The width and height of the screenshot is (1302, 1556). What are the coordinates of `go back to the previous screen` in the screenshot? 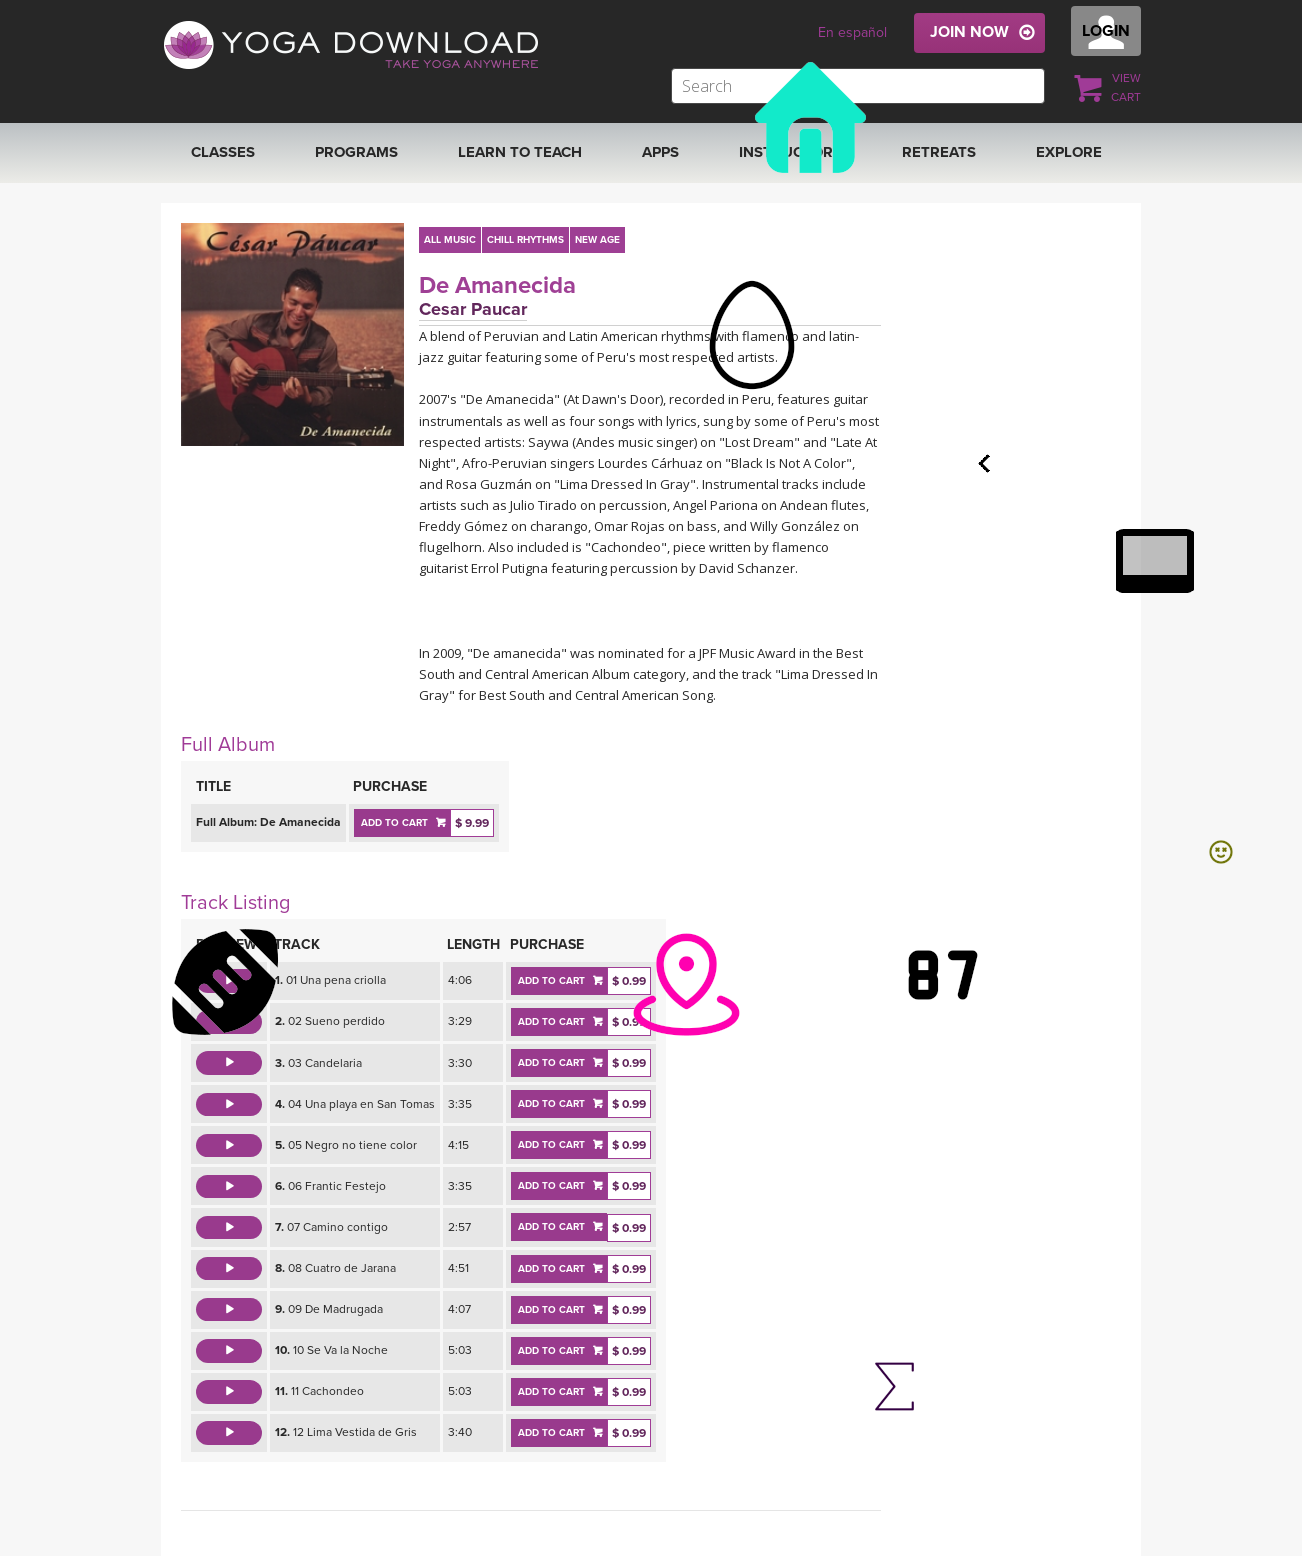 It's located at (984, 463).